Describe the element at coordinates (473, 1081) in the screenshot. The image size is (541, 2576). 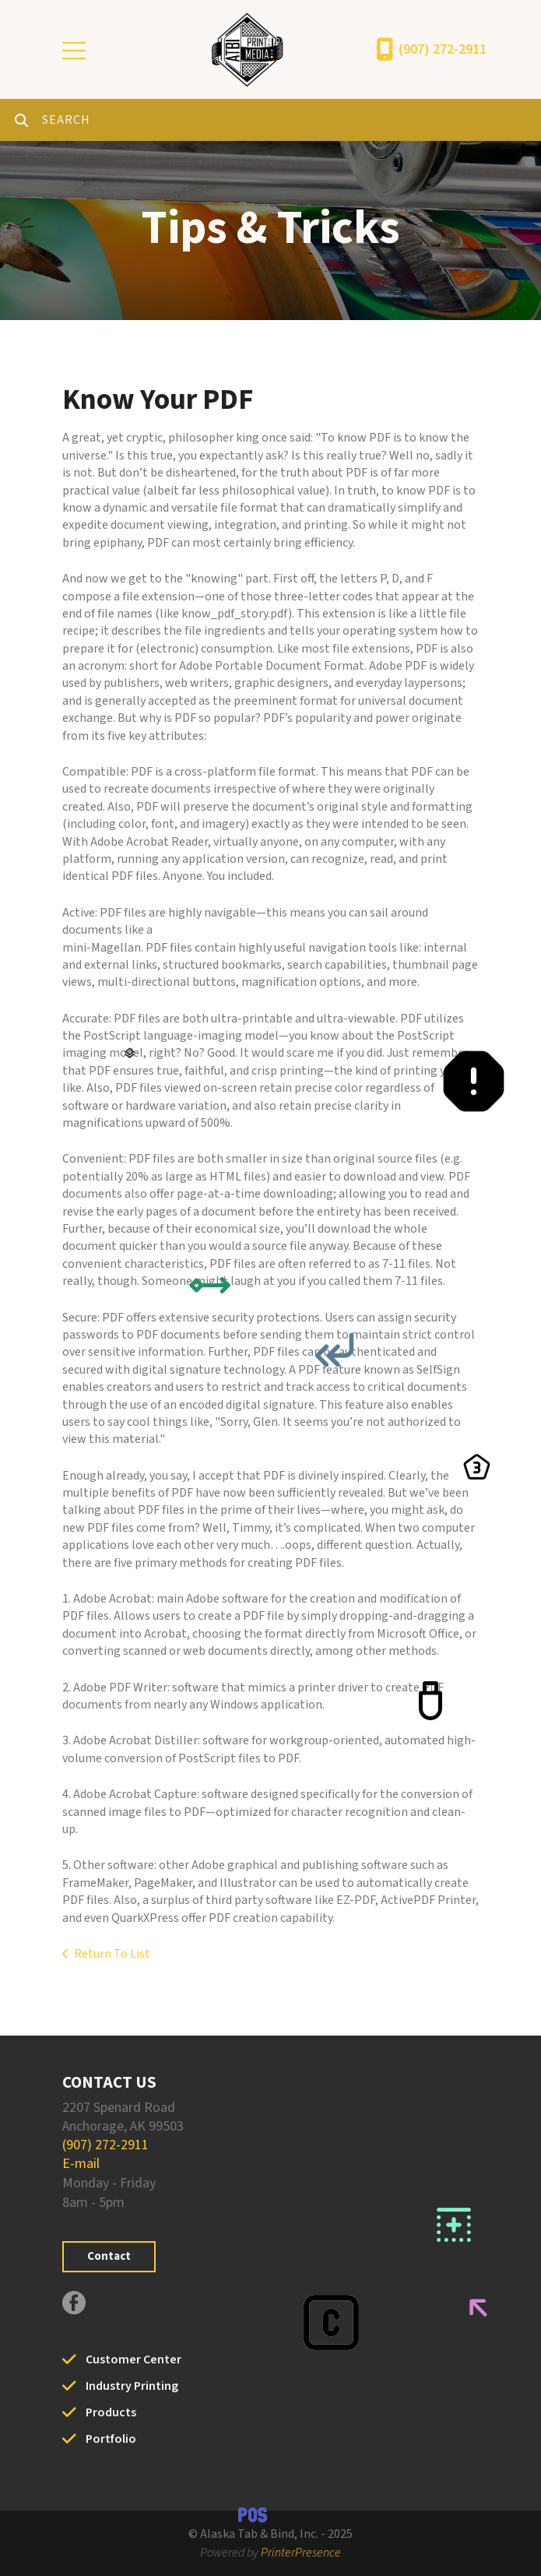
I see `indicates a critical error or warning` at that location.